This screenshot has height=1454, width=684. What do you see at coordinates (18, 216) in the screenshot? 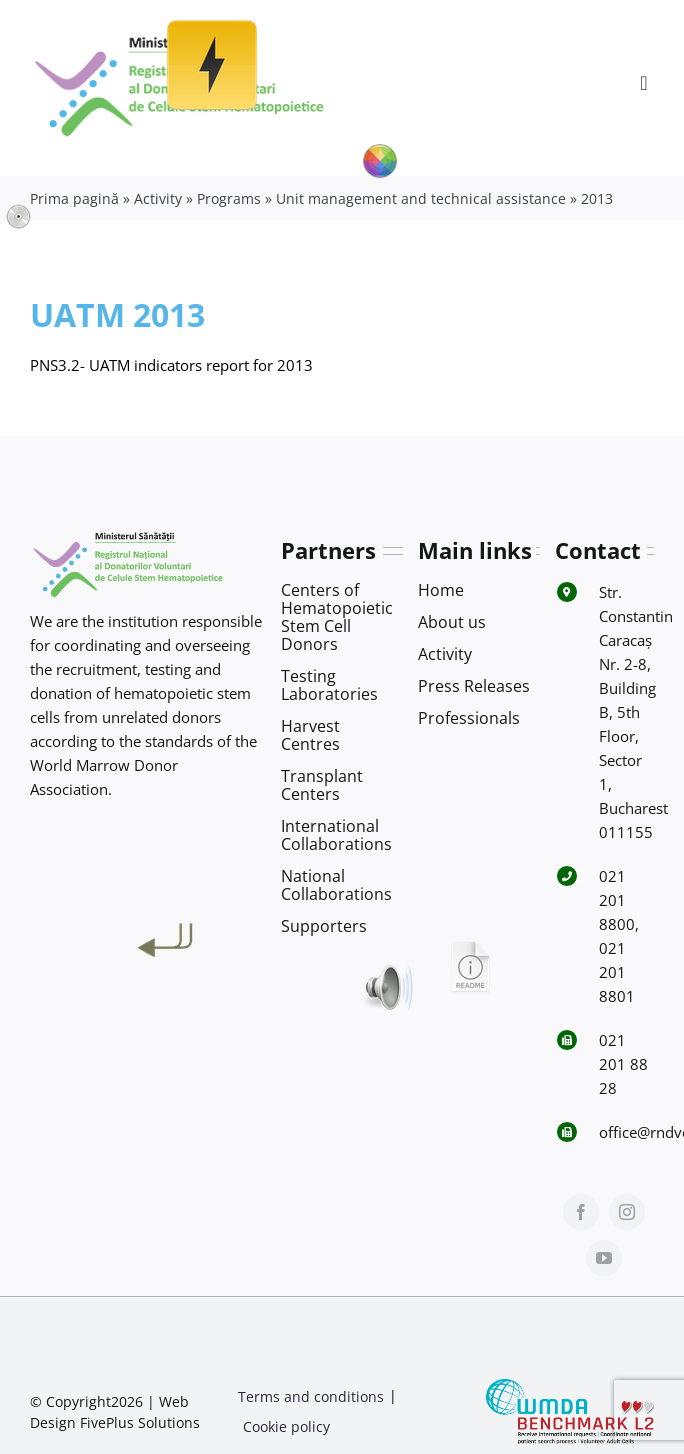
I see `access CD/DVD drive contents` at bounding box center [18, 216].